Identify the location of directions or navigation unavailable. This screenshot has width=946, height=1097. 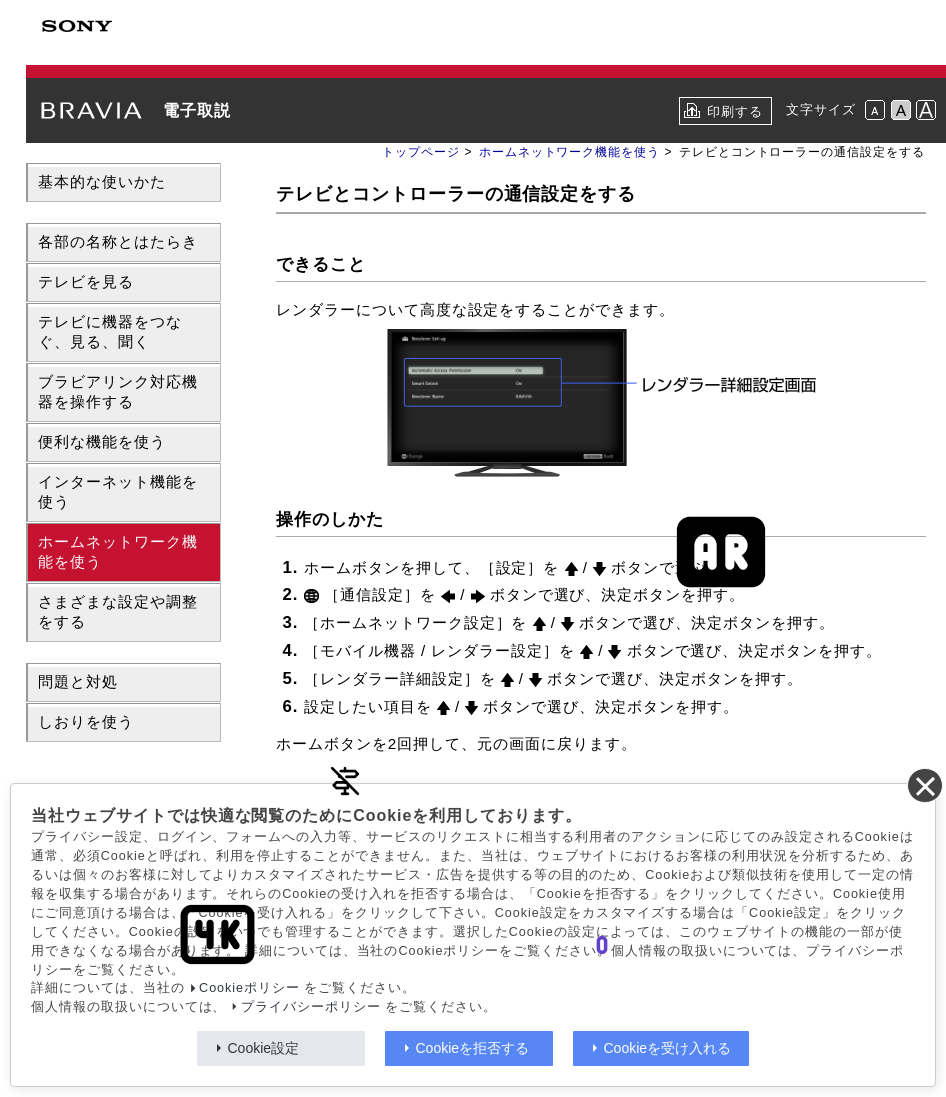
(345, 781).